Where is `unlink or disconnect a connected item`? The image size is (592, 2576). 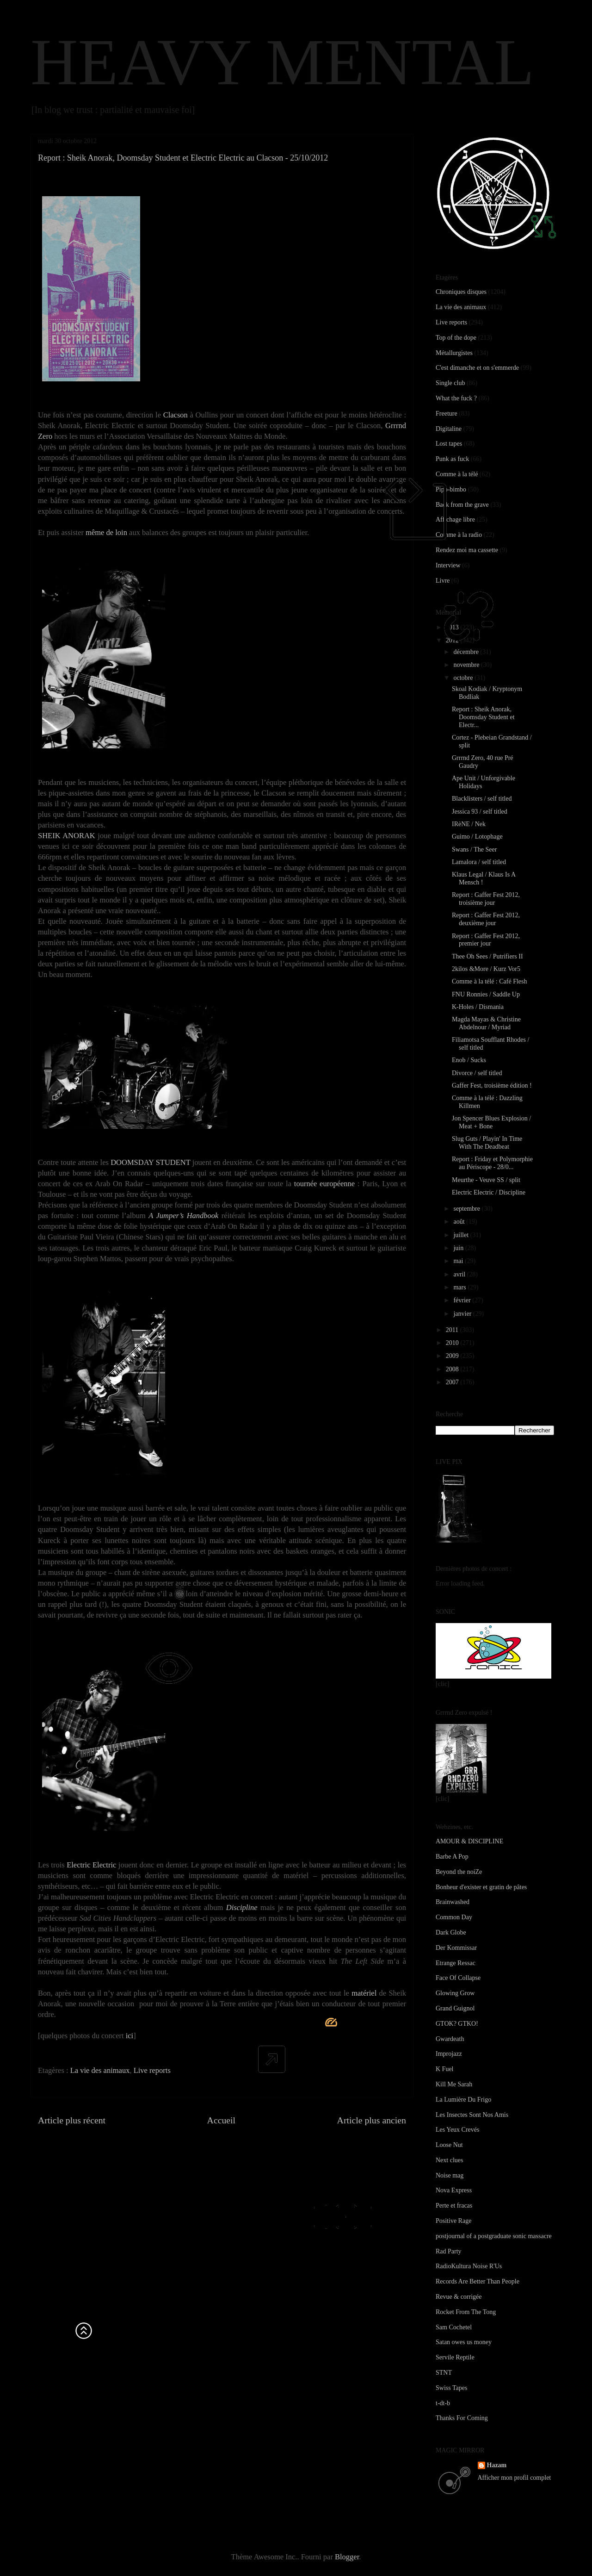 unlink or disconnect a connected item is located at coordinates (469, 616).